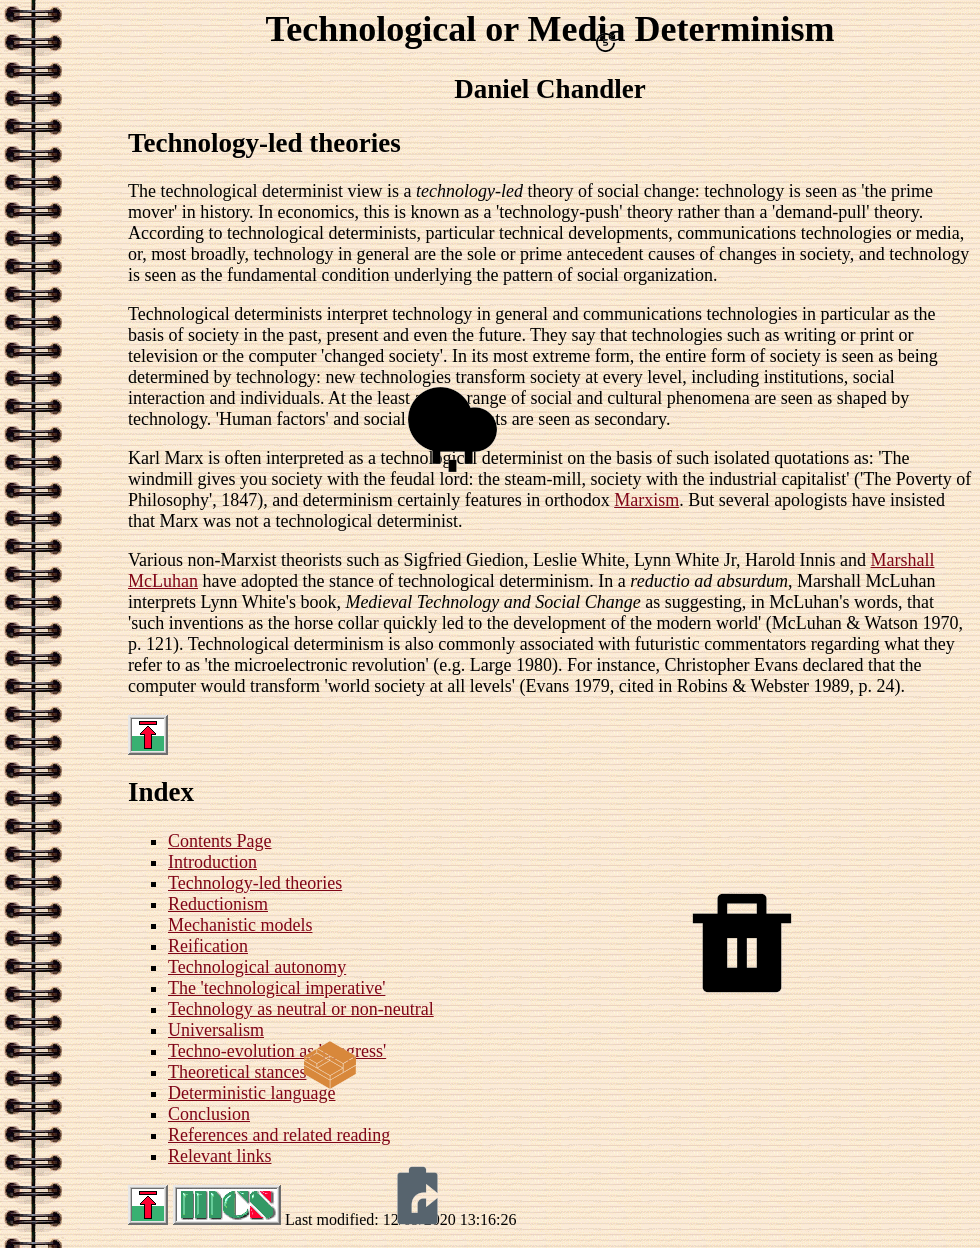 Image resolution: width=980 pixels, height=1248 pixels. Describe the element at coordinates (605, 42) in the screenshot. I see `skip forward 5 seconds in media playback` at that location.